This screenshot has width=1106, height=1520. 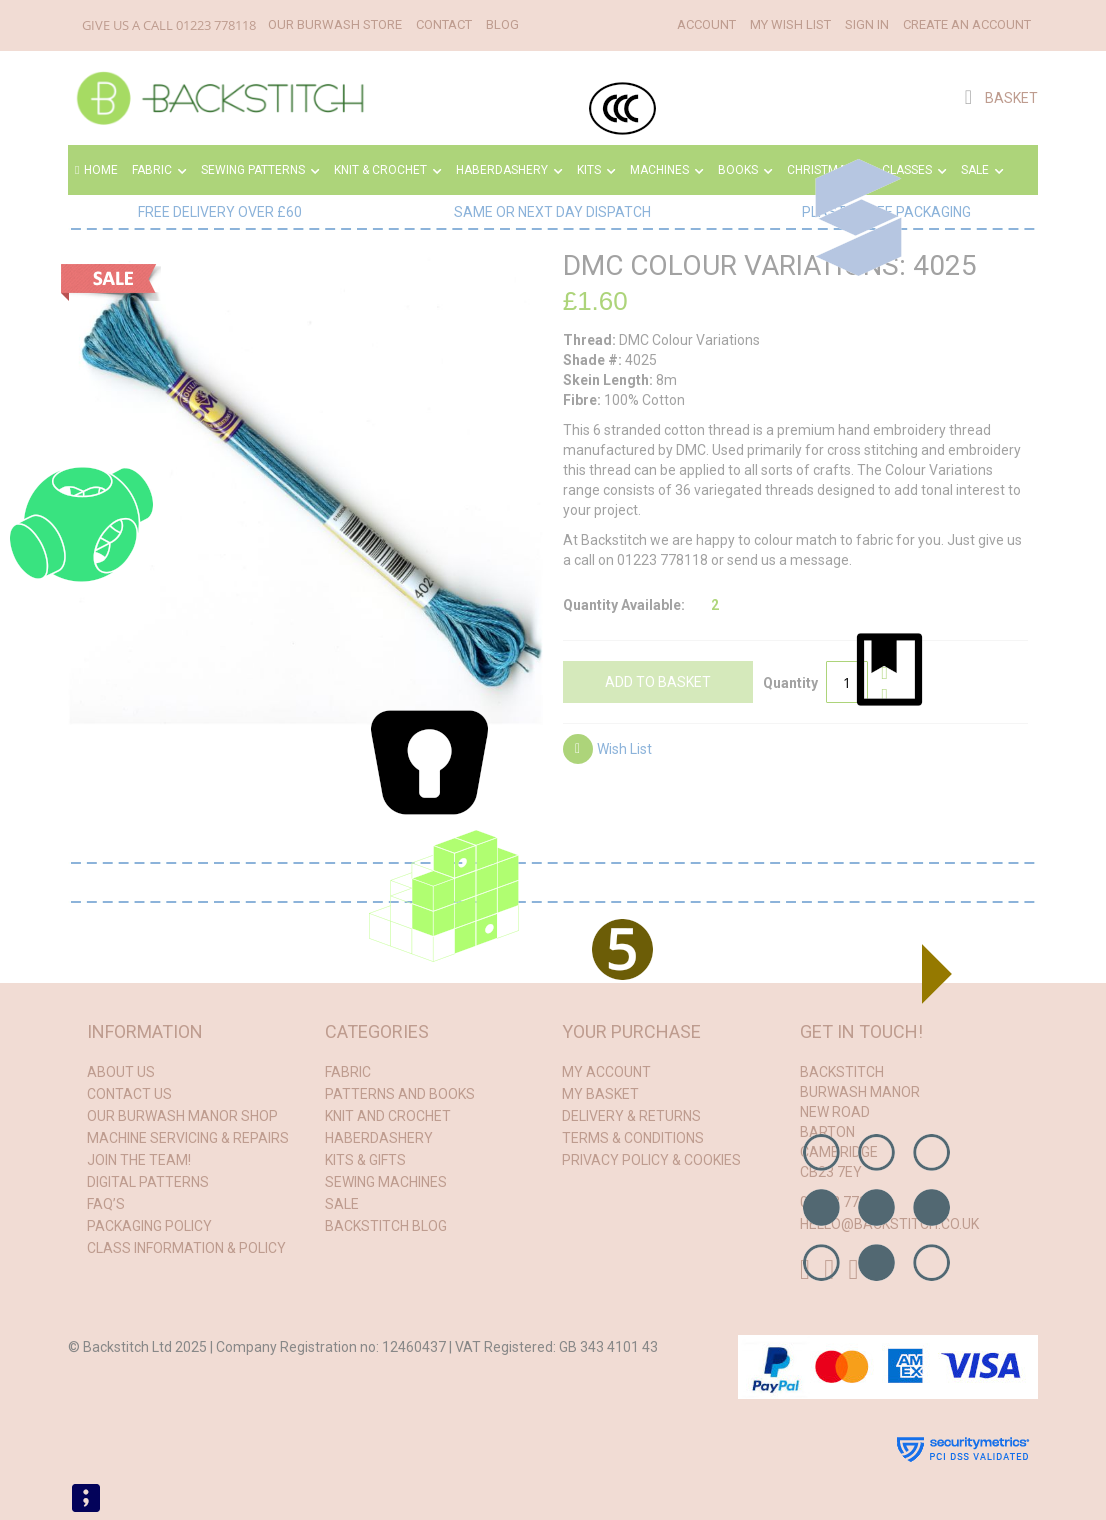 I want to click on open OpenSCAD application, so click(x=81, y=524).